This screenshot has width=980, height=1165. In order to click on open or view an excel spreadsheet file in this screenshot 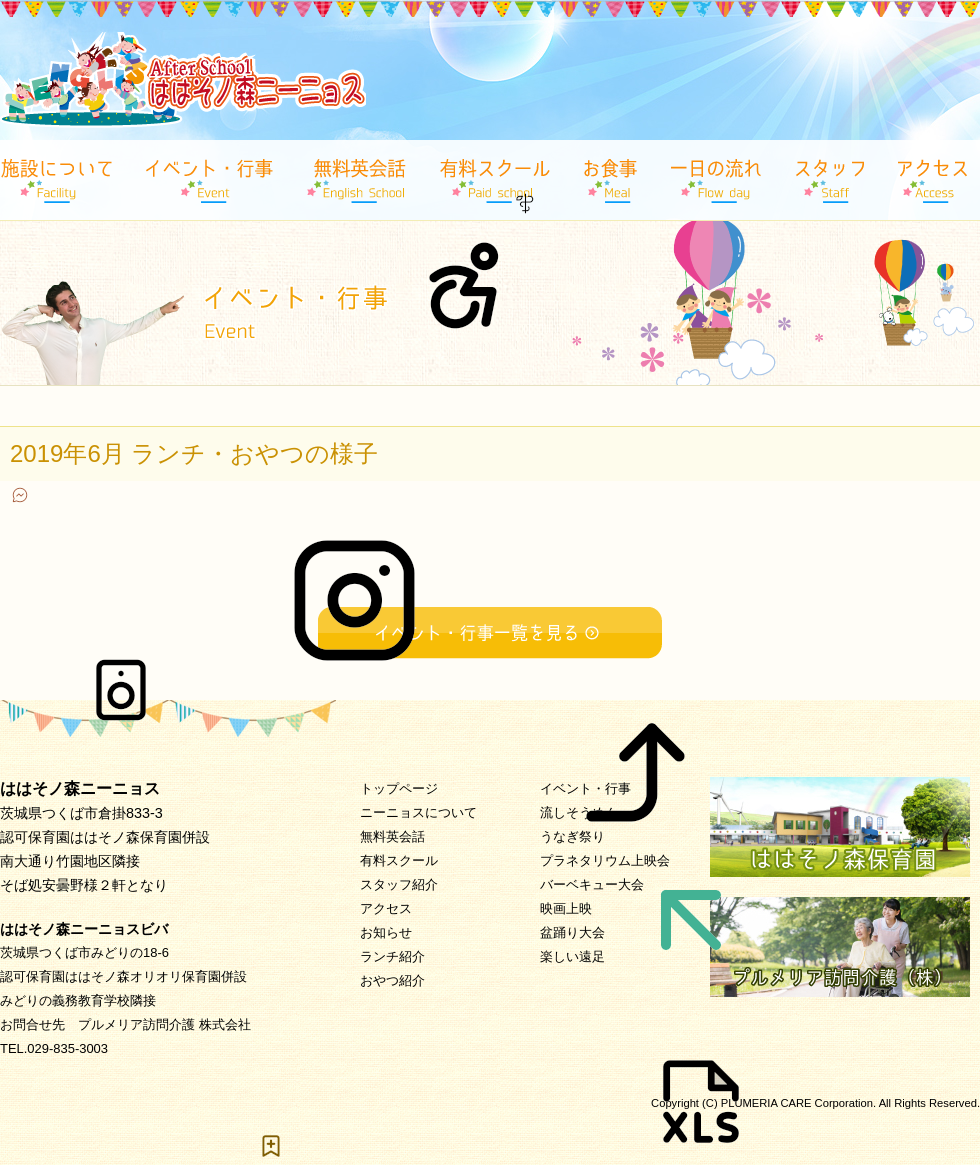, I will do `click(701, 1105)`.